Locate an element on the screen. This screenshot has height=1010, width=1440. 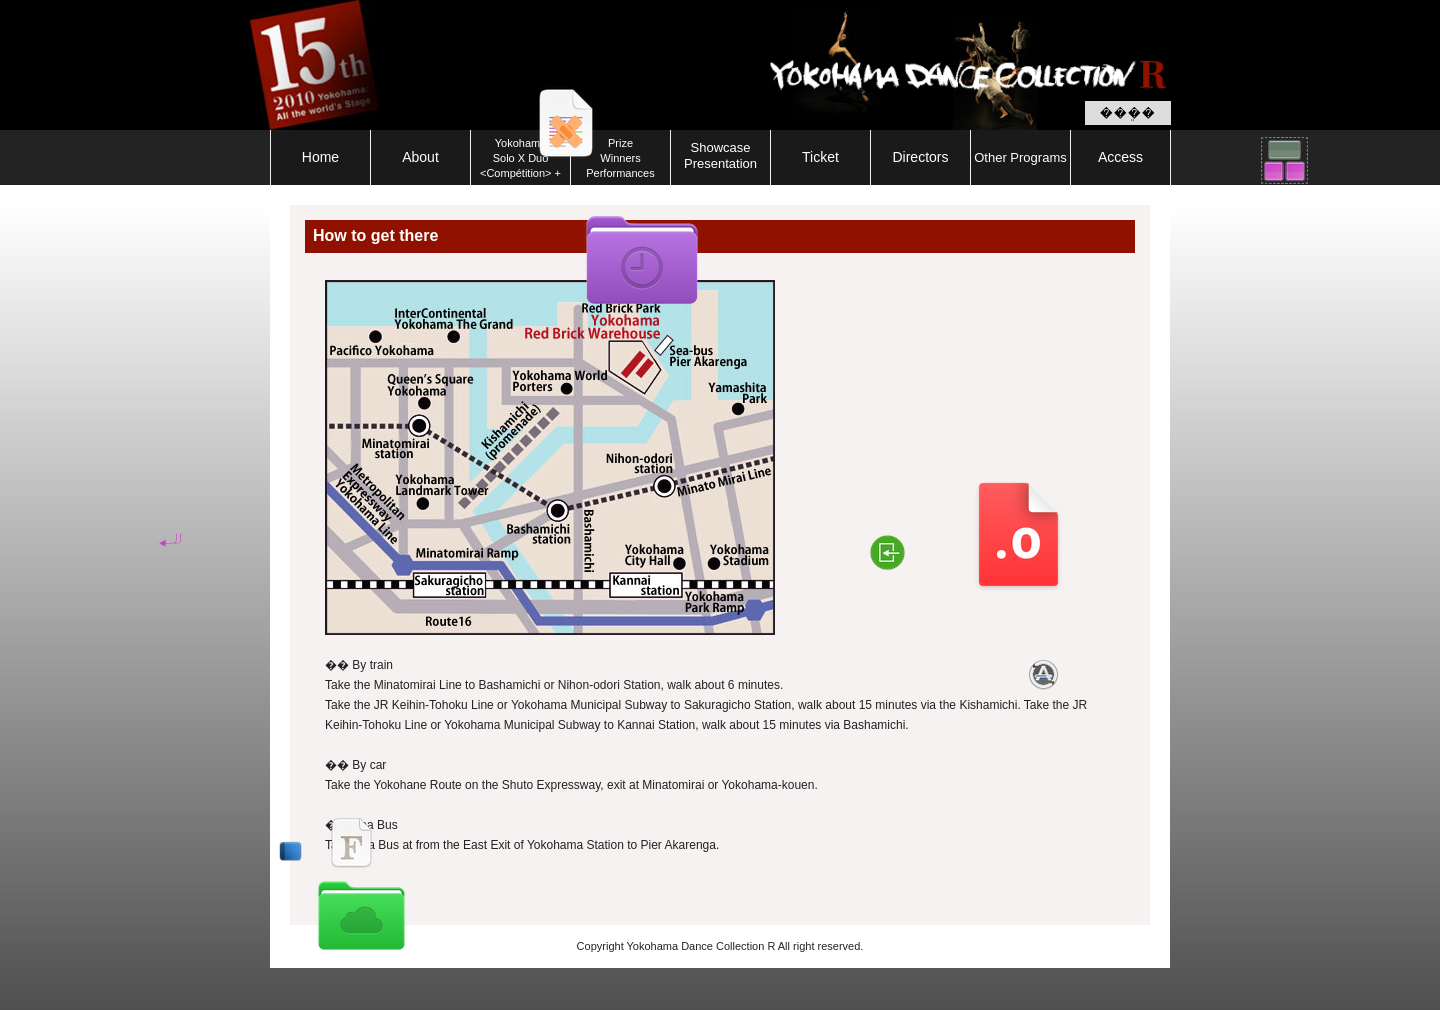
reply to all recipients in an email thread is located at coordinates (169, 538).